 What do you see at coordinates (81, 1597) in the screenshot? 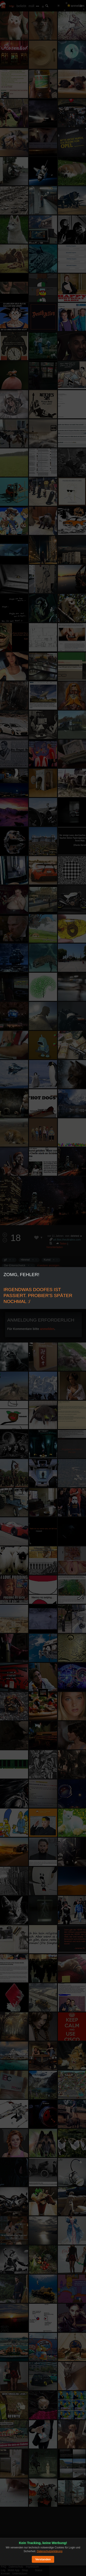
I see `indicates escalator going up` at bounding box center [81, 1597].